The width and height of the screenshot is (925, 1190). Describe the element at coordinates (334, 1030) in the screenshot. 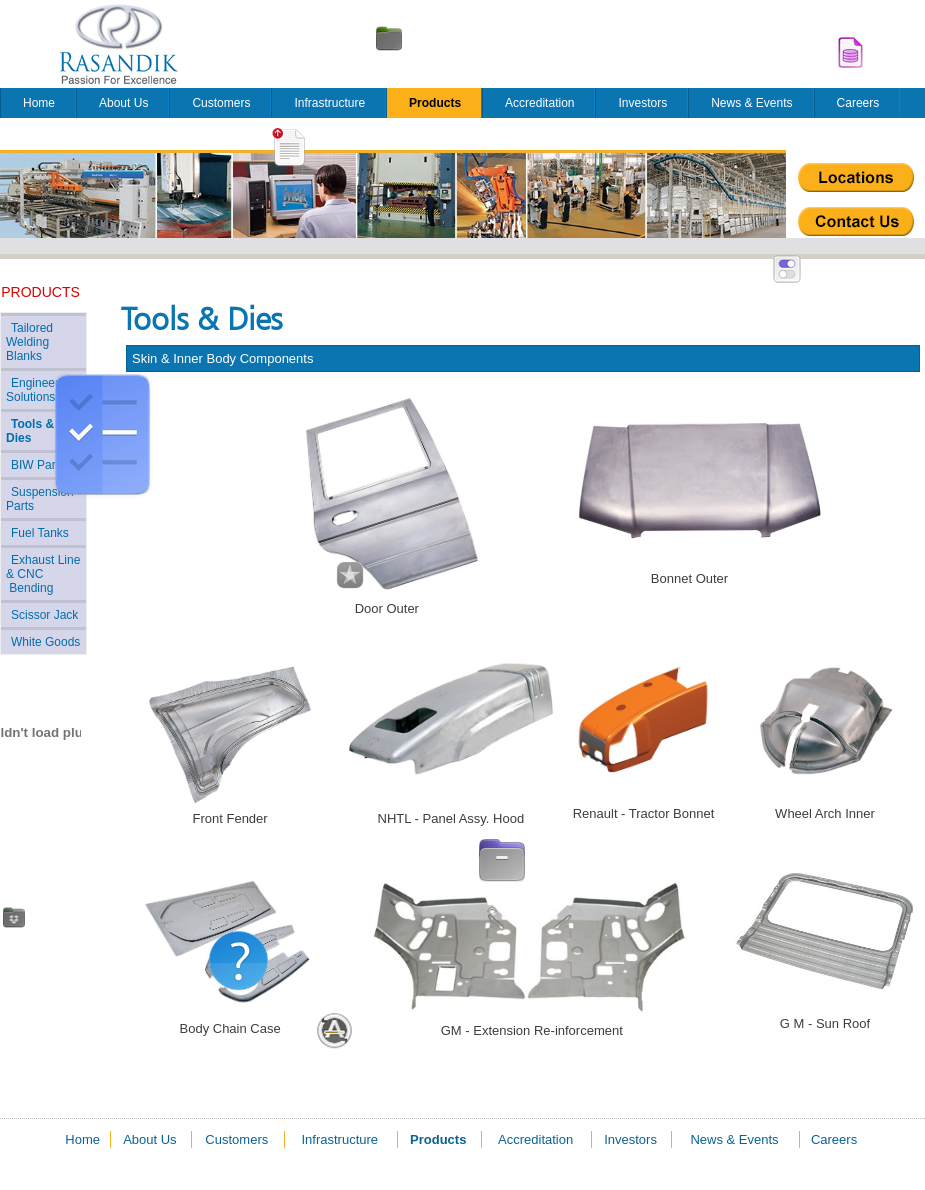

I see `open the software update manager` at that location.